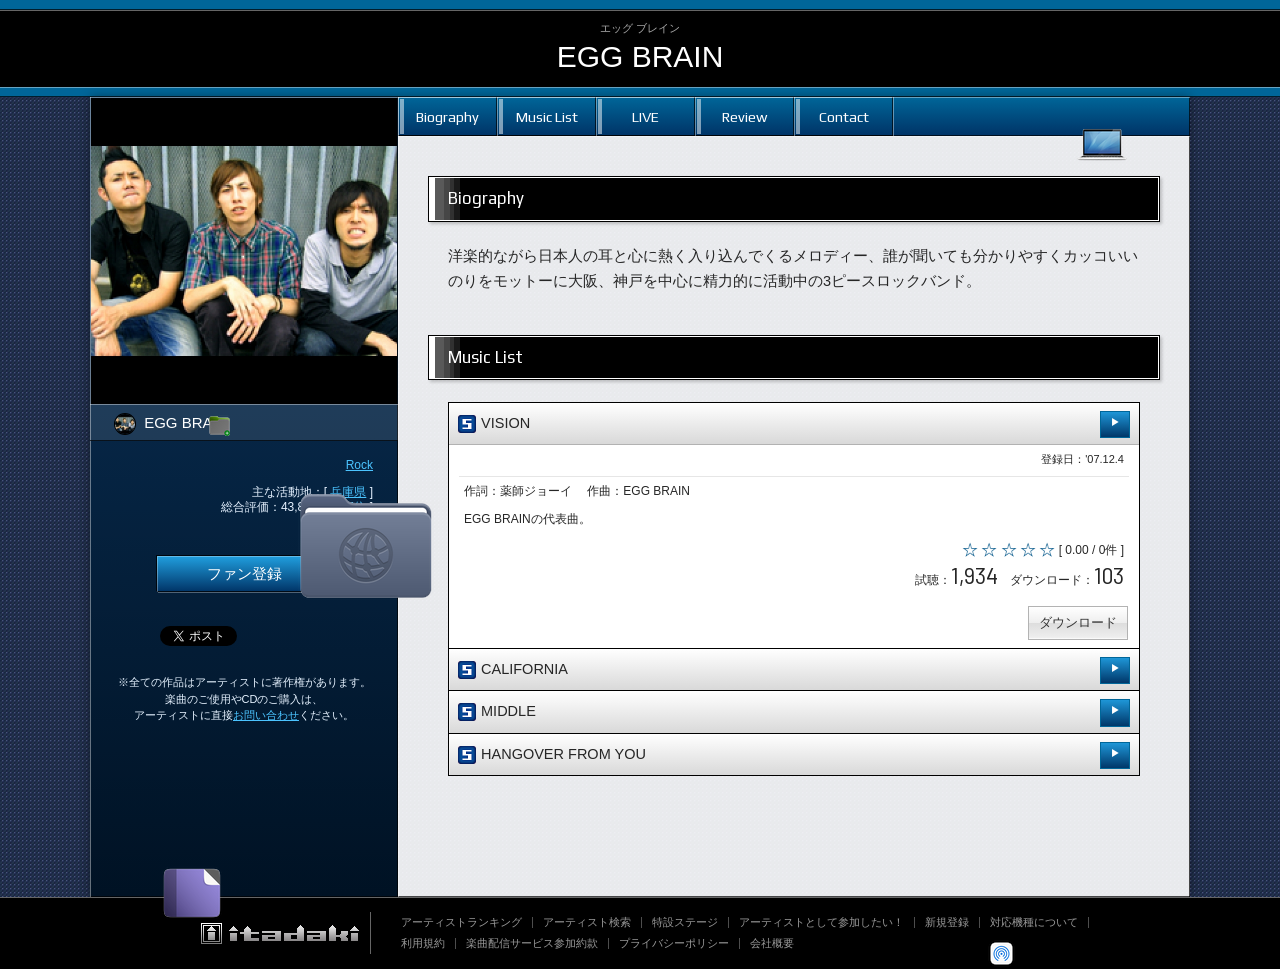 The height and width of the screenshot is (969, 1280). I want to click on share files wirelessly with nearby Apple devices, so click(1001, 953).